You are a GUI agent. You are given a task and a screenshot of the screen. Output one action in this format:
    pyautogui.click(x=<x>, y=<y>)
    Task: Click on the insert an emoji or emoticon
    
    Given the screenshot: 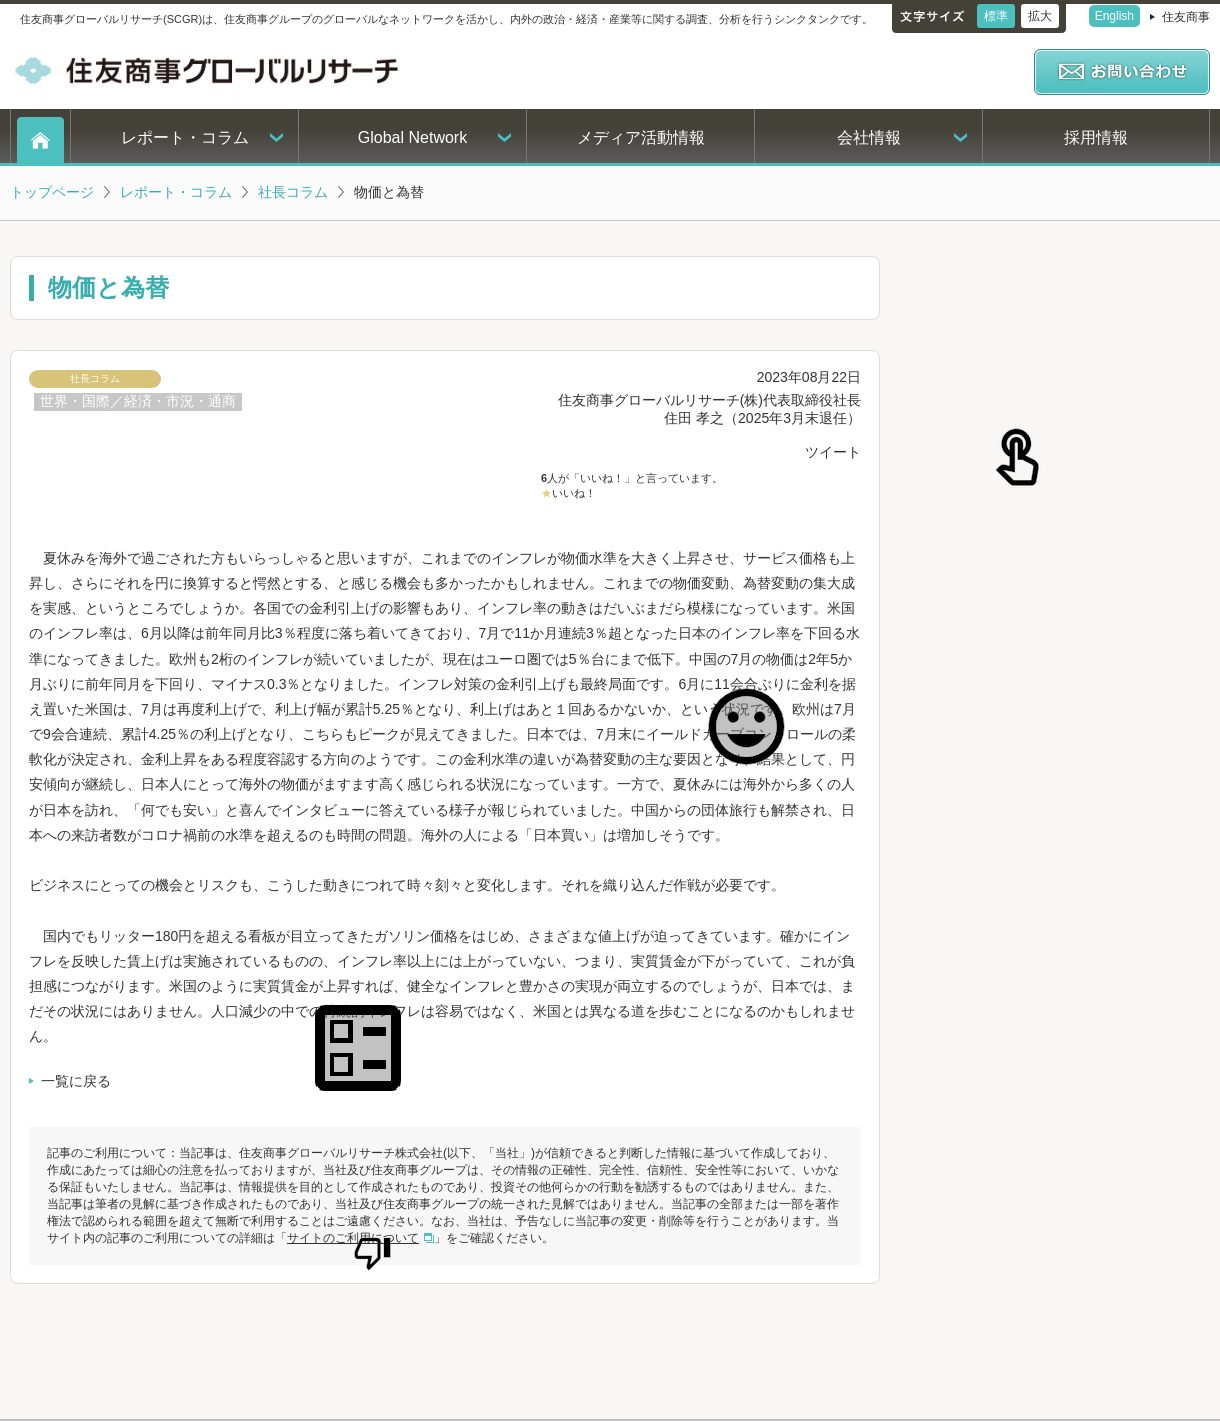 What is the action you would take?
    pyautogui.click(x=746, y=726)
    